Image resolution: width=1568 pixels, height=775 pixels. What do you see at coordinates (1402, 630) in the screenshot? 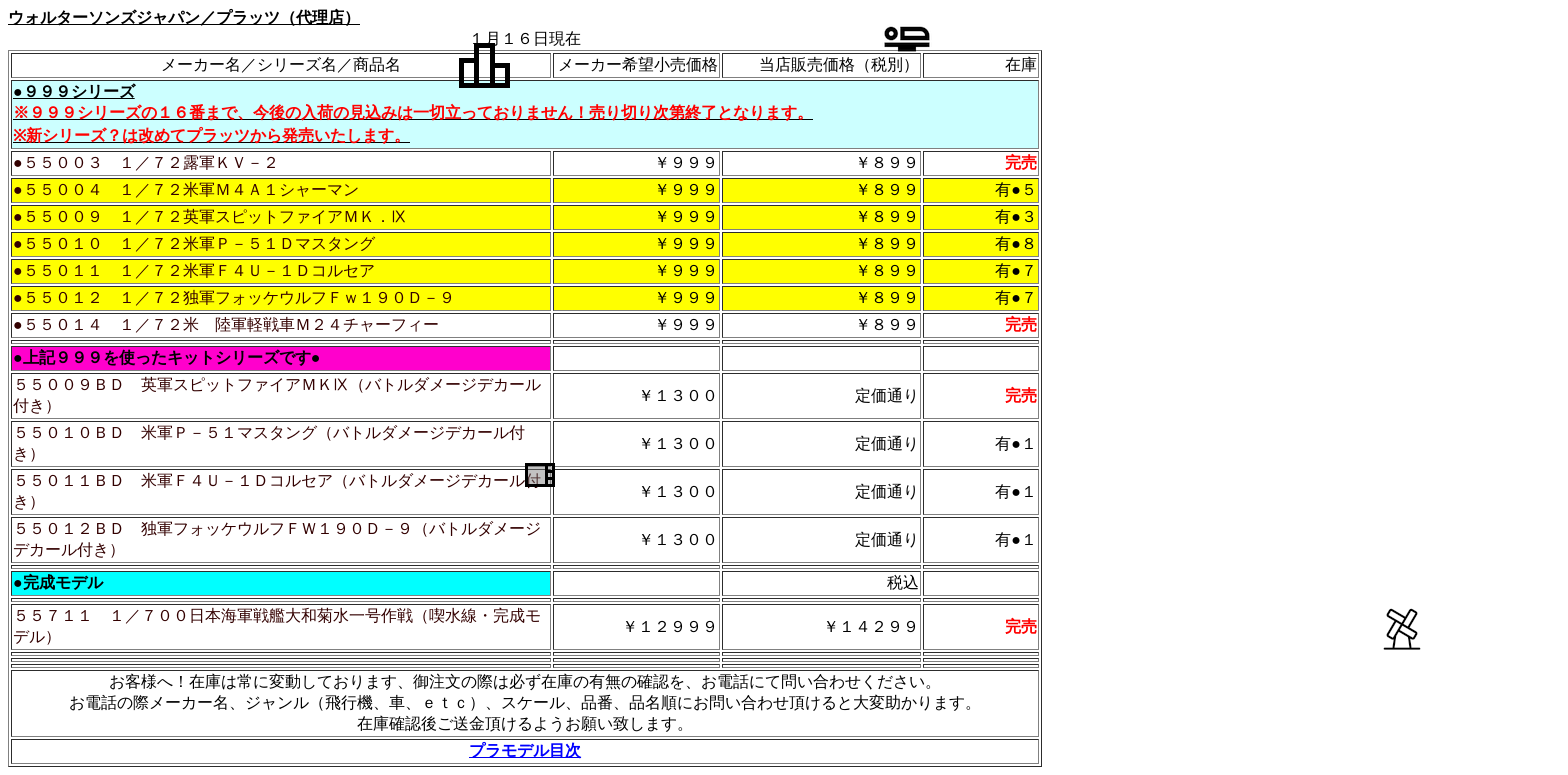
I see `indicates renewable or wind energy options` at bounding box center [1402, 630].